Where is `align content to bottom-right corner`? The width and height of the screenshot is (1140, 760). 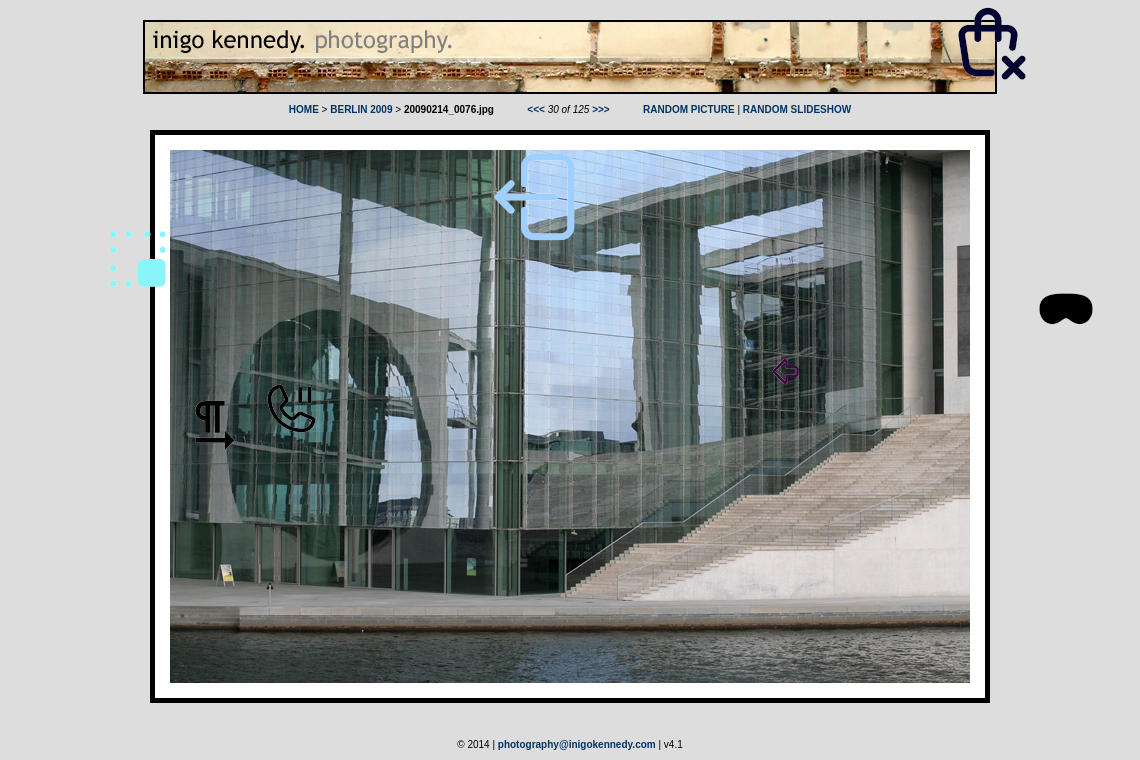
align content to bottom-right corner is located at coordinates (138, 259).